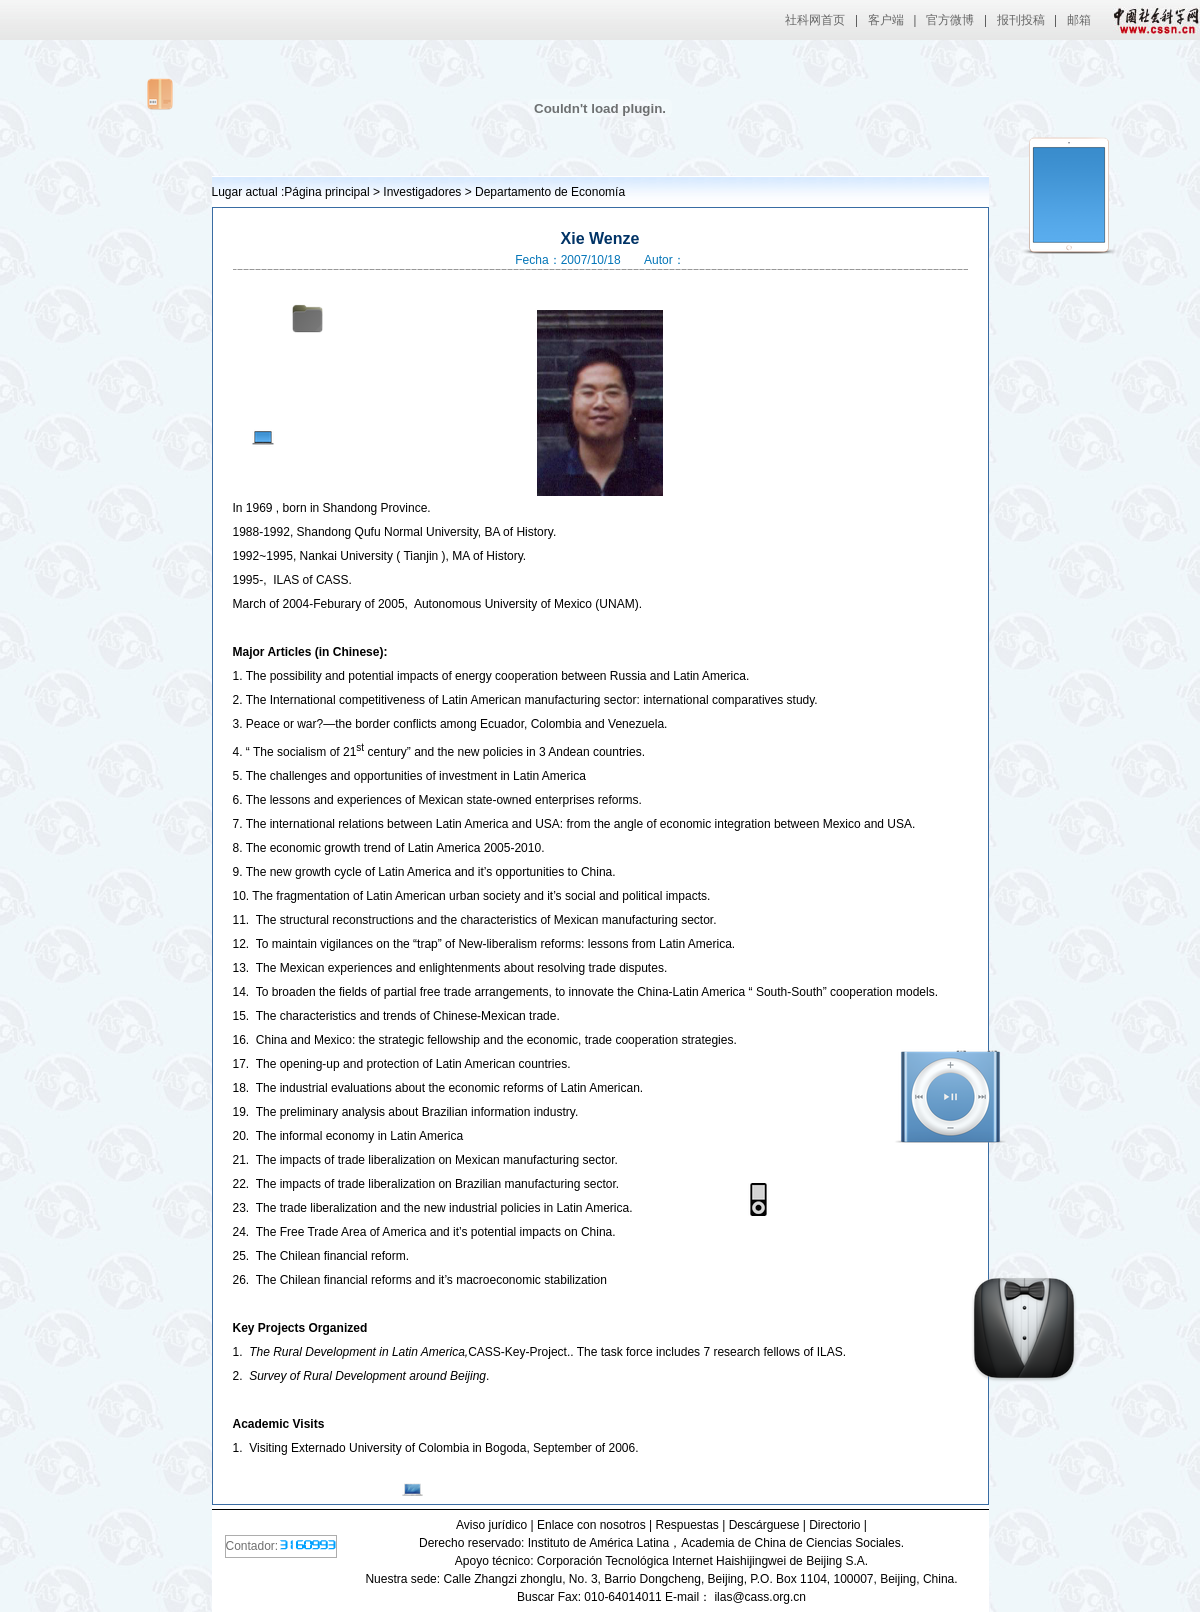  I want to click on represents a powerbook g4 17-inch device, so click(412, 1489).